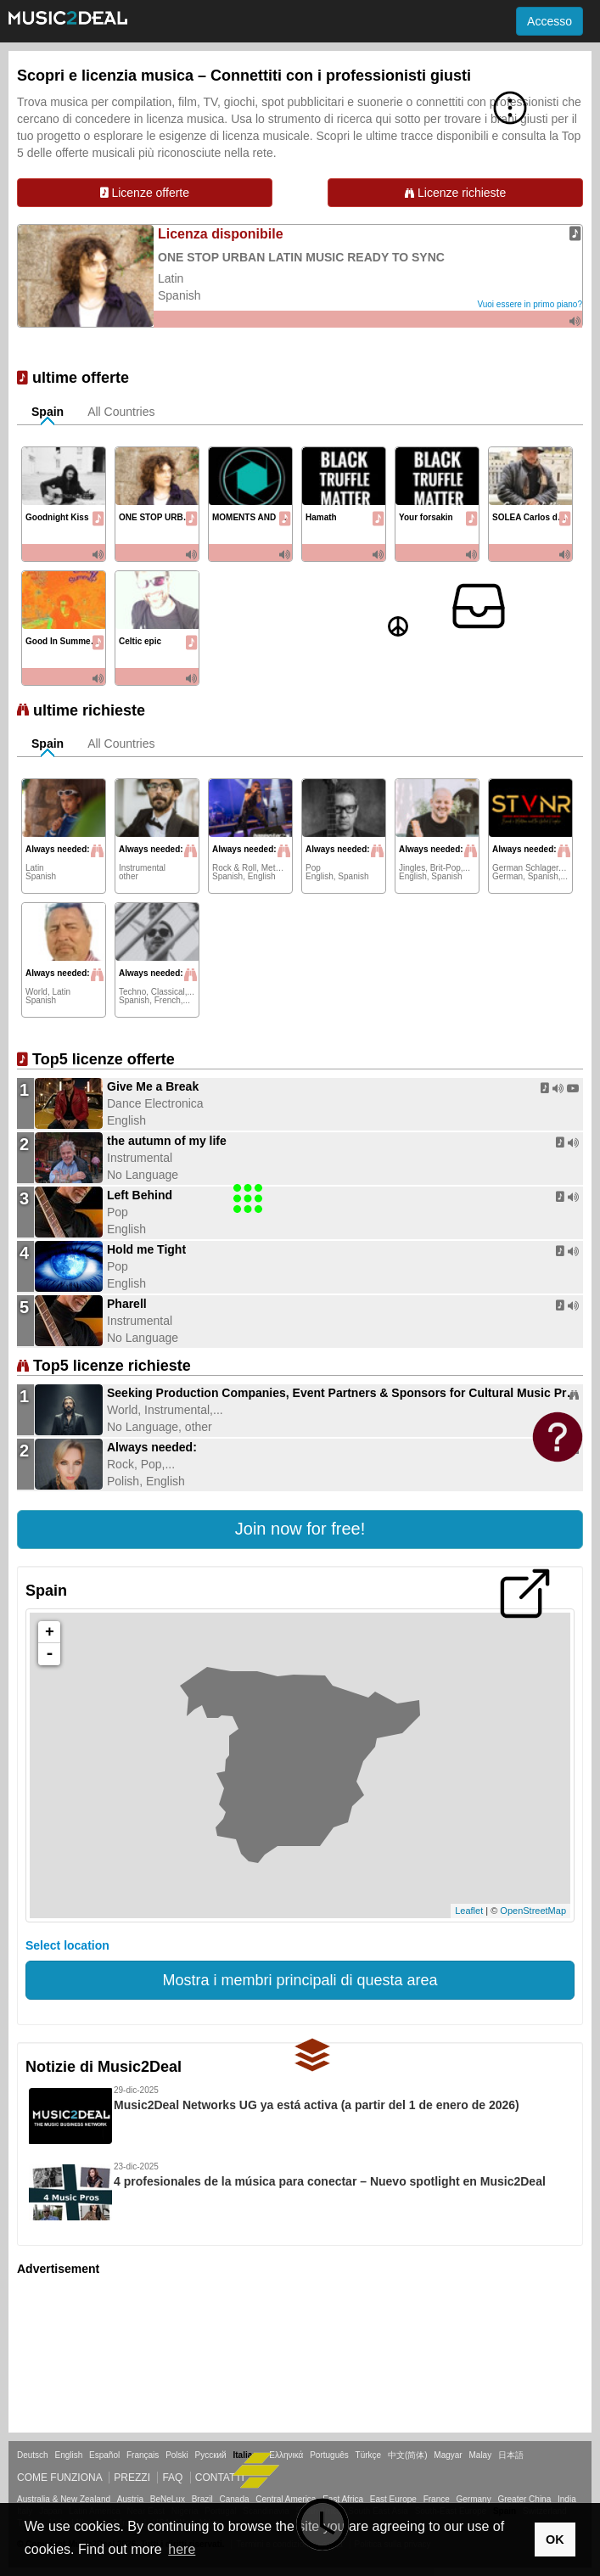 This screenshot has width=600, height=2576. What do you see at coordinates (248, 1198) in the screenshot?
I see `open the app drawer or menu` at bounding box center [248, 1198].